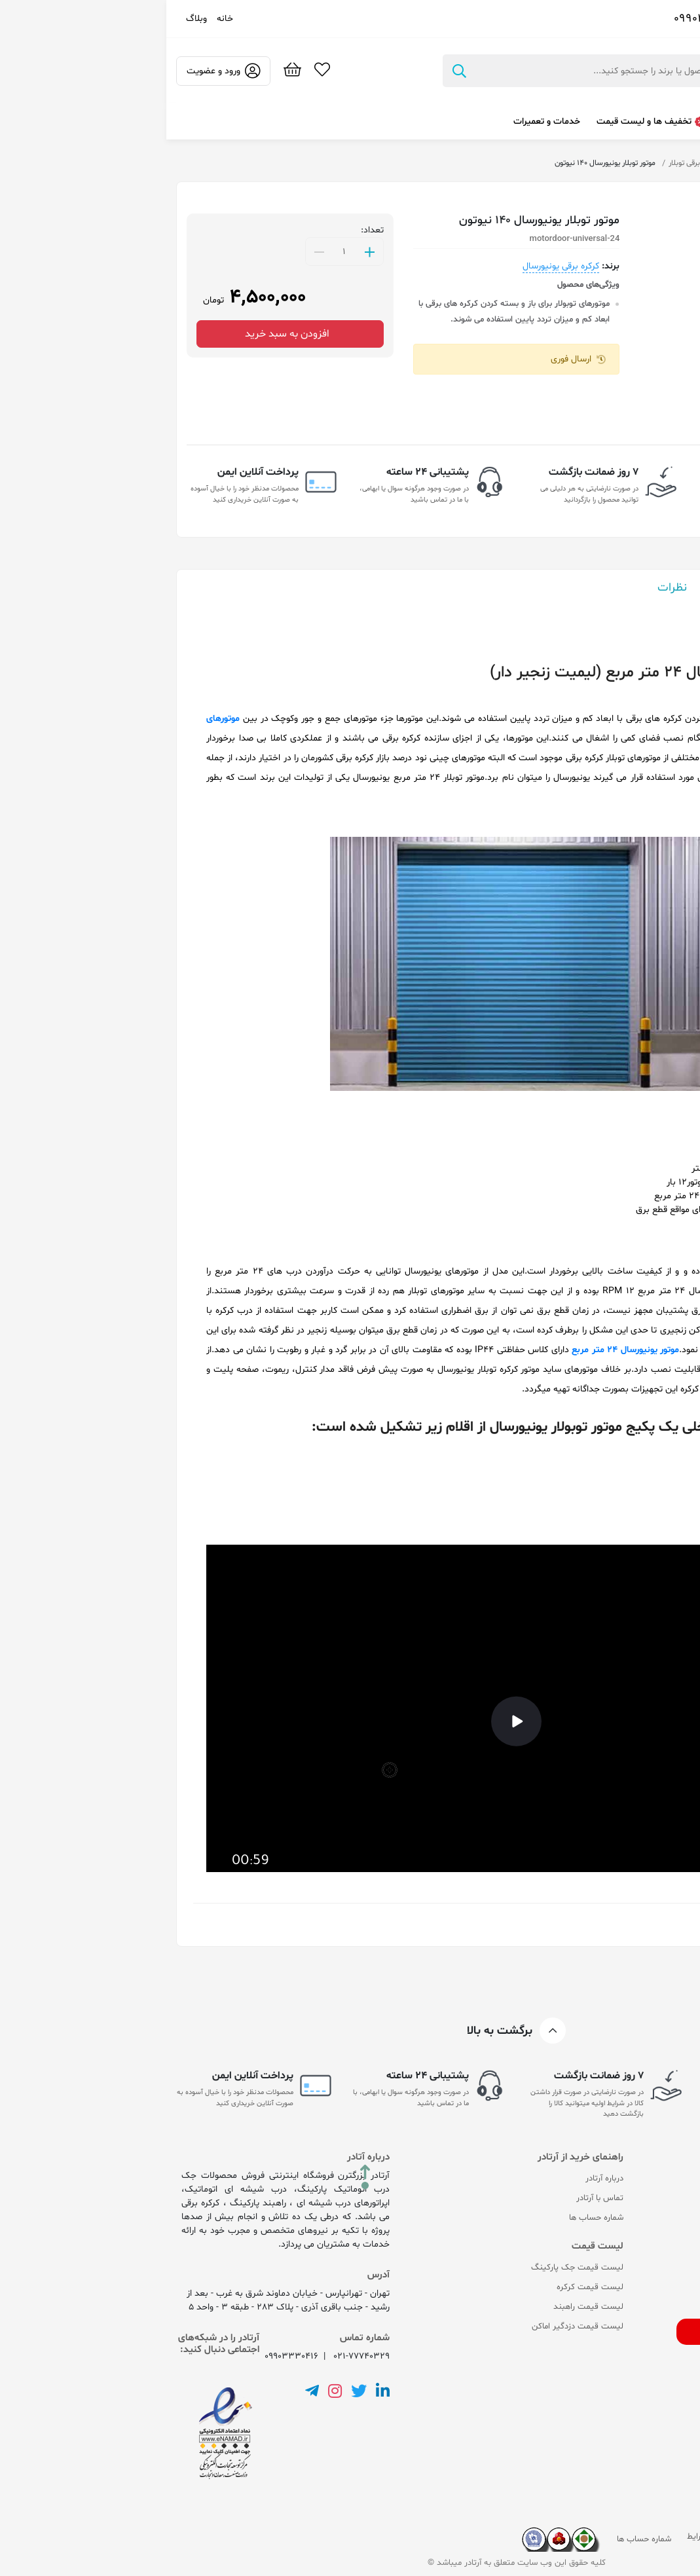  Describe the element at coordinates (365, 2177) in the screenshot. I see `move item up in a list` at that location.